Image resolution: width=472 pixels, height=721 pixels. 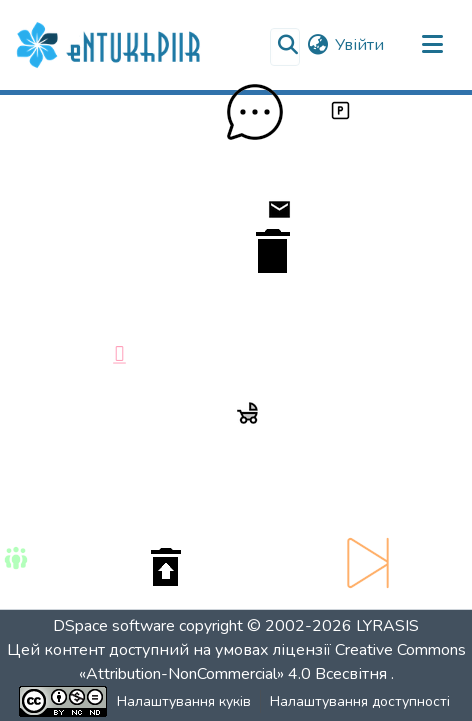 What do you see at coordinates (16, 558) in the screenshot?
I see `view group members` at bounding box center [16, 558].